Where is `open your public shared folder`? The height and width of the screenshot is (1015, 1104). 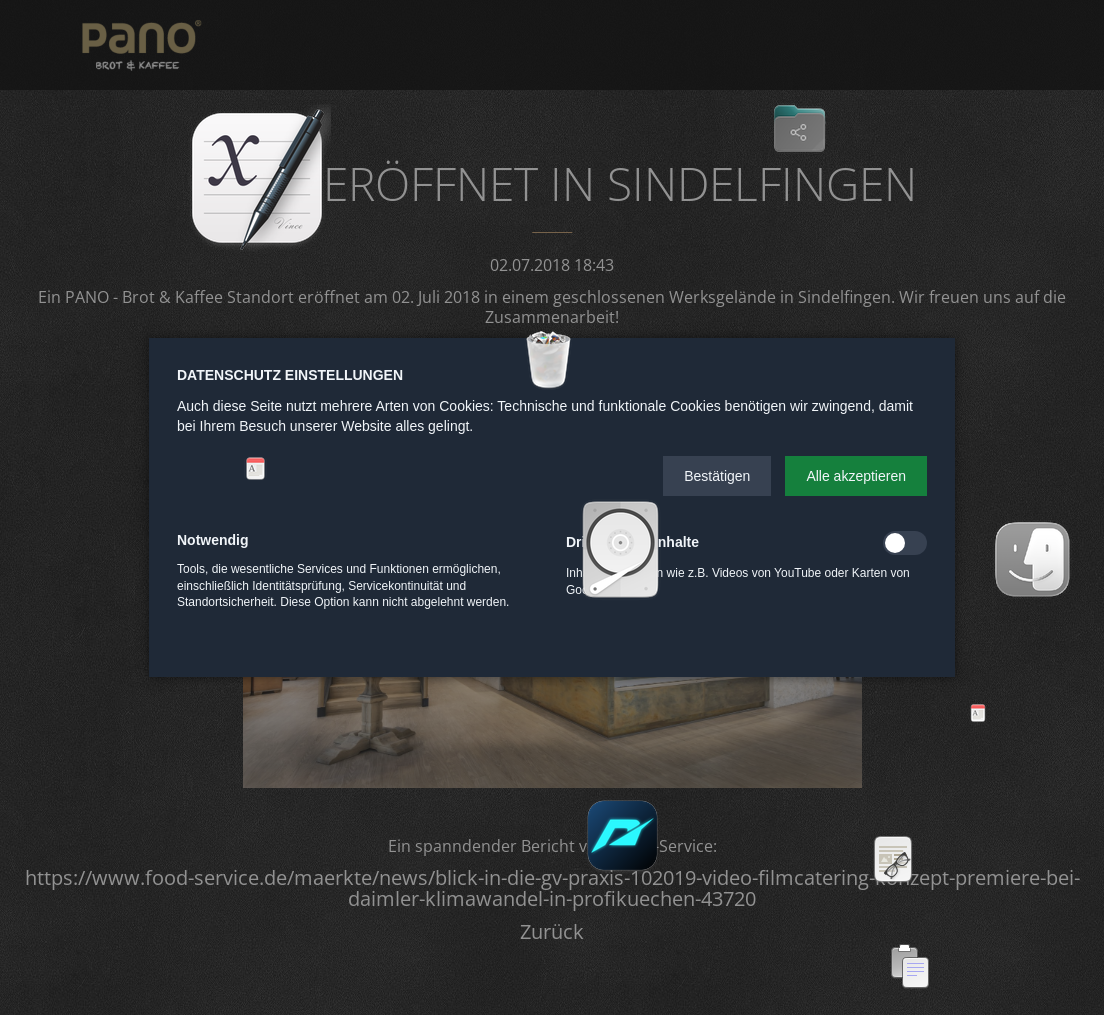 open your public shared folder is located at coordinates (799, 128).